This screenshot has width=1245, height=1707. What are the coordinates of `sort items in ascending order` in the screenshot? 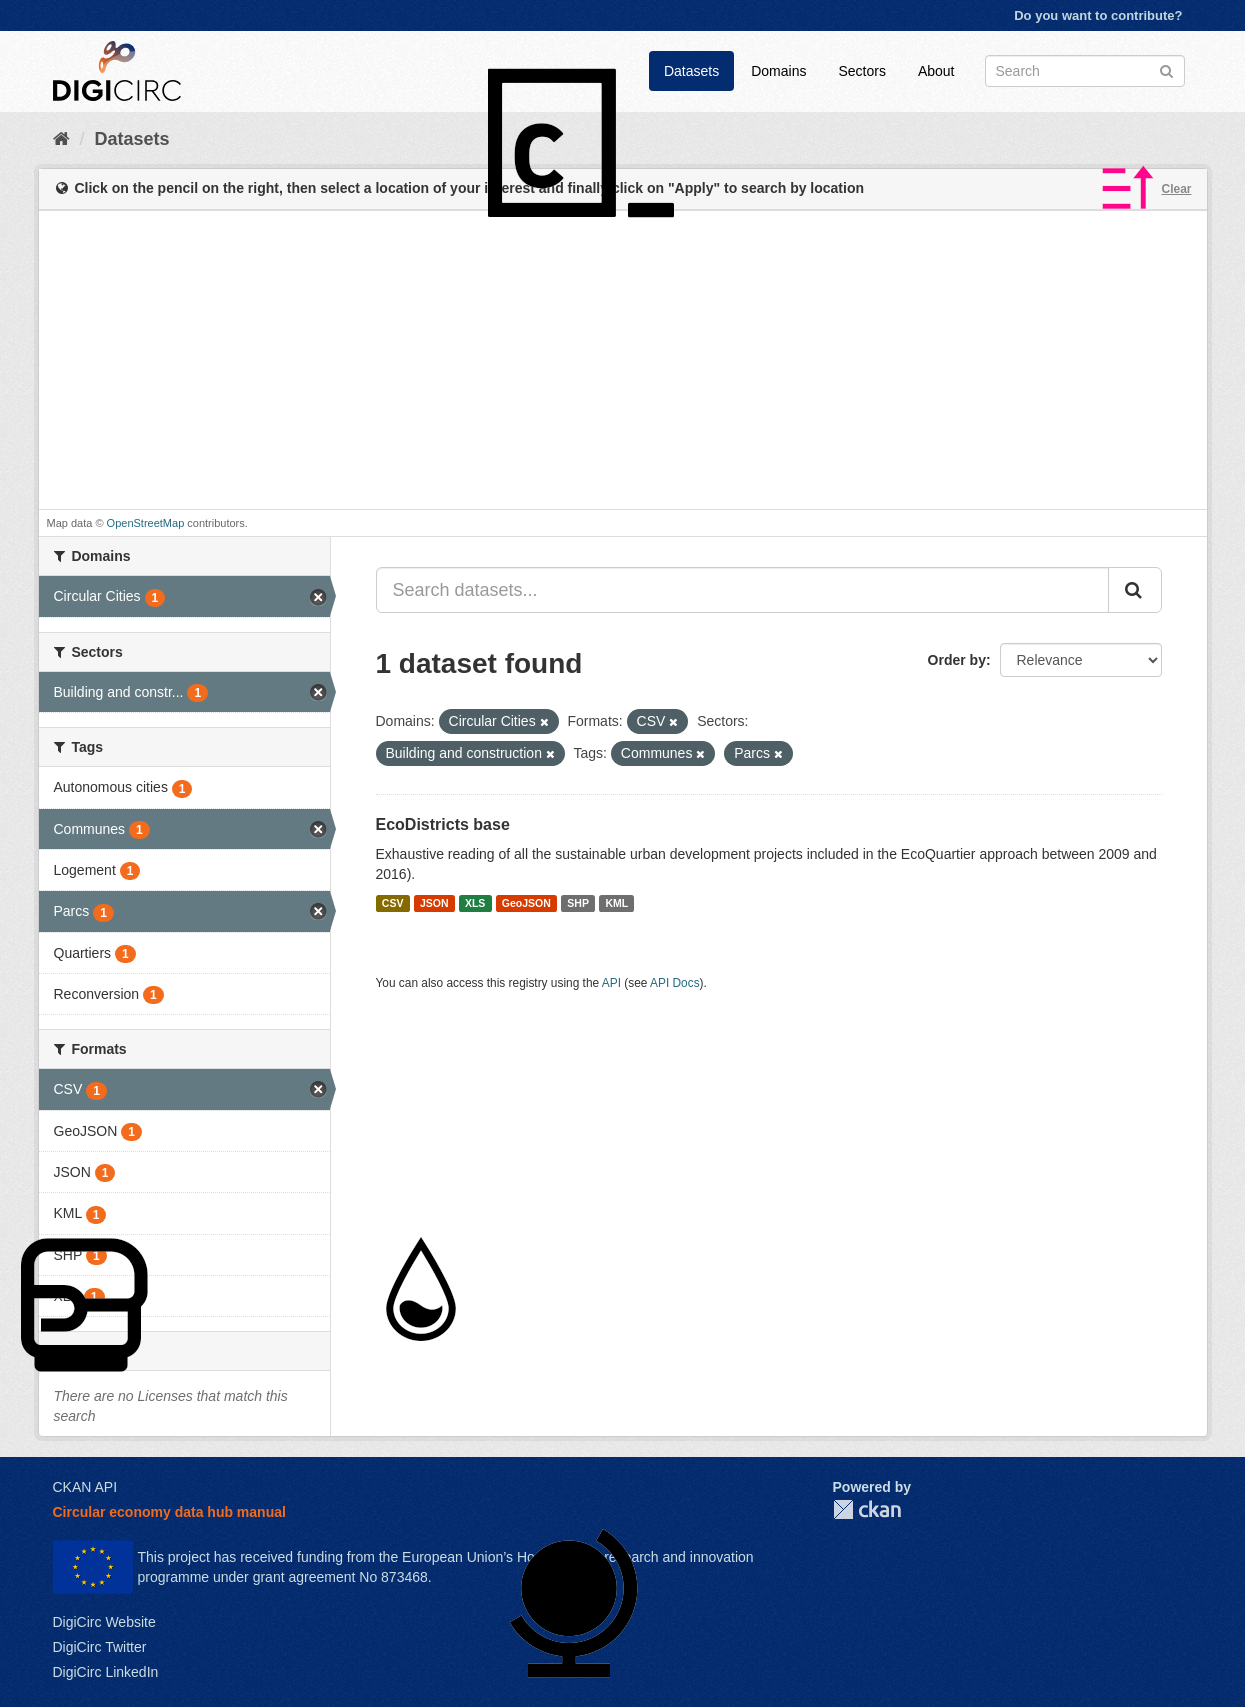 It's located at (1125, 188).